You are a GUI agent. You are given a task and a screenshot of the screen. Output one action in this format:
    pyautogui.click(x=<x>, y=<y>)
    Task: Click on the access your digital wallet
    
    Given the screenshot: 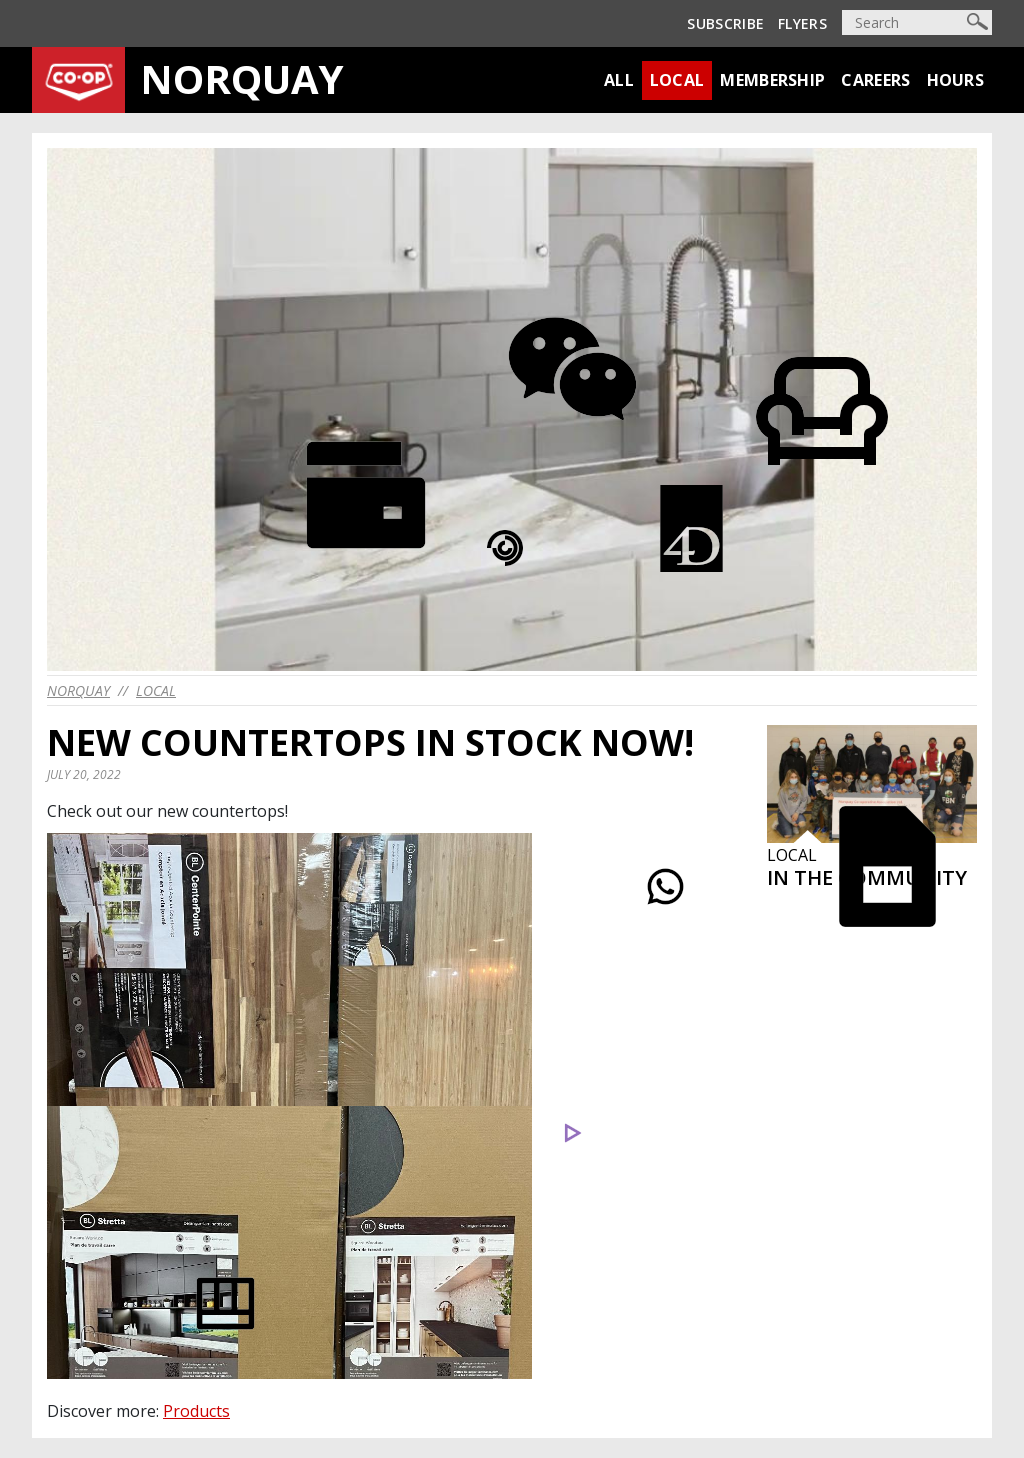 What is the action you would take?
    pyautogui.click(x=366, y=495)
    